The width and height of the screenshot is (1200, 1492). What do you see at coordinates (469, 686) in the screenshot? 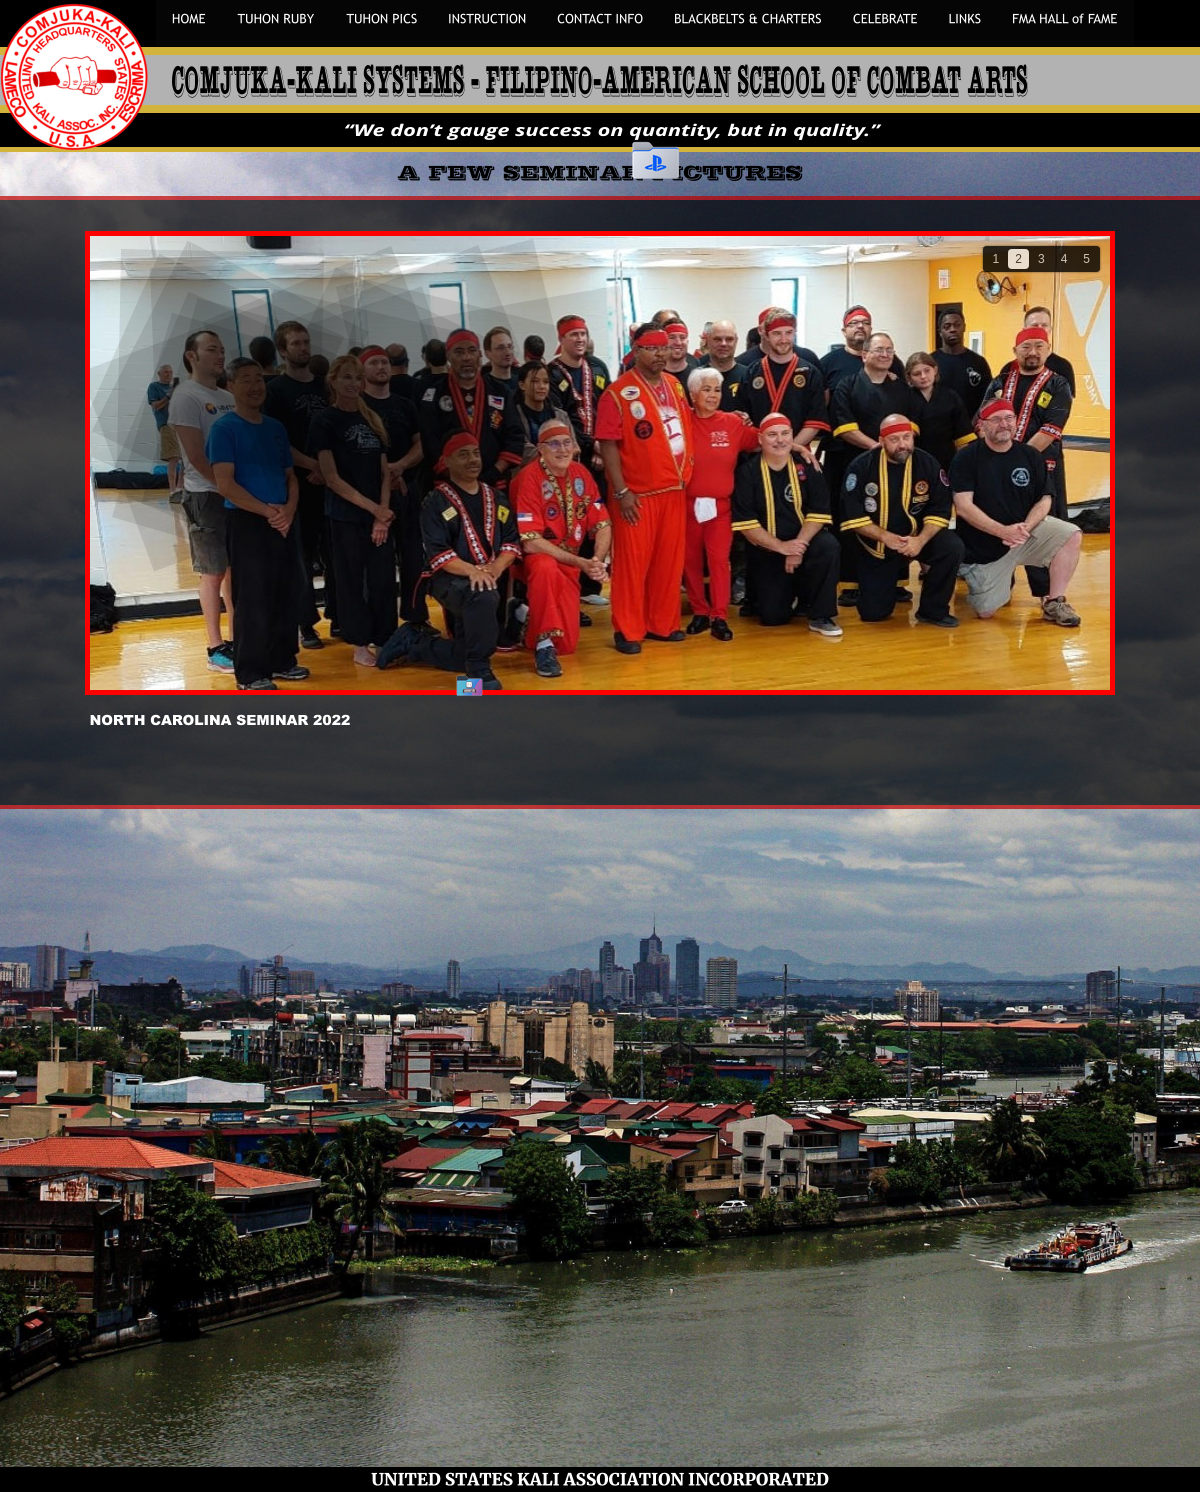
I see `open folder containing aseprite project files` at bounding box center [469, 686].